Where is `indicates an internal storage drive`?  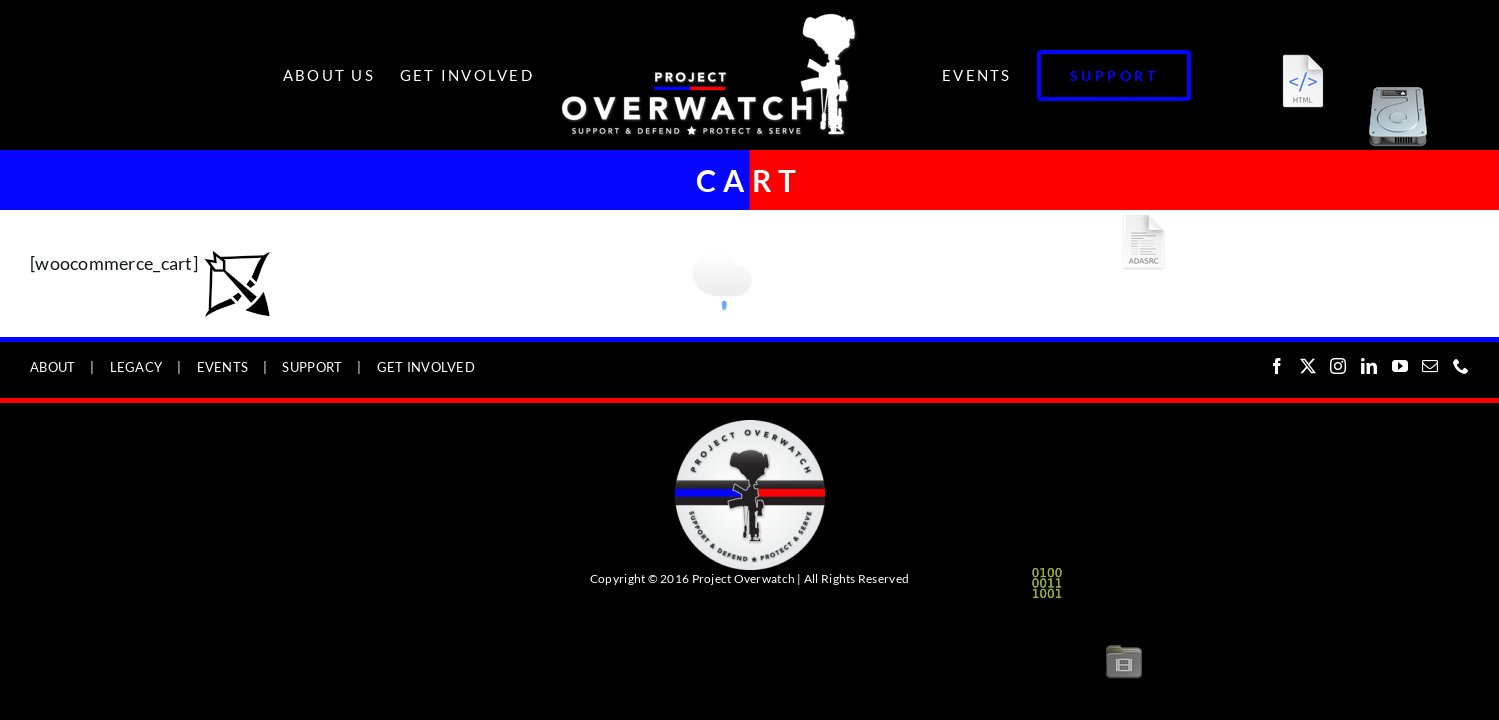 indicates an internal storage drive is located at coordinates (1398, 118).